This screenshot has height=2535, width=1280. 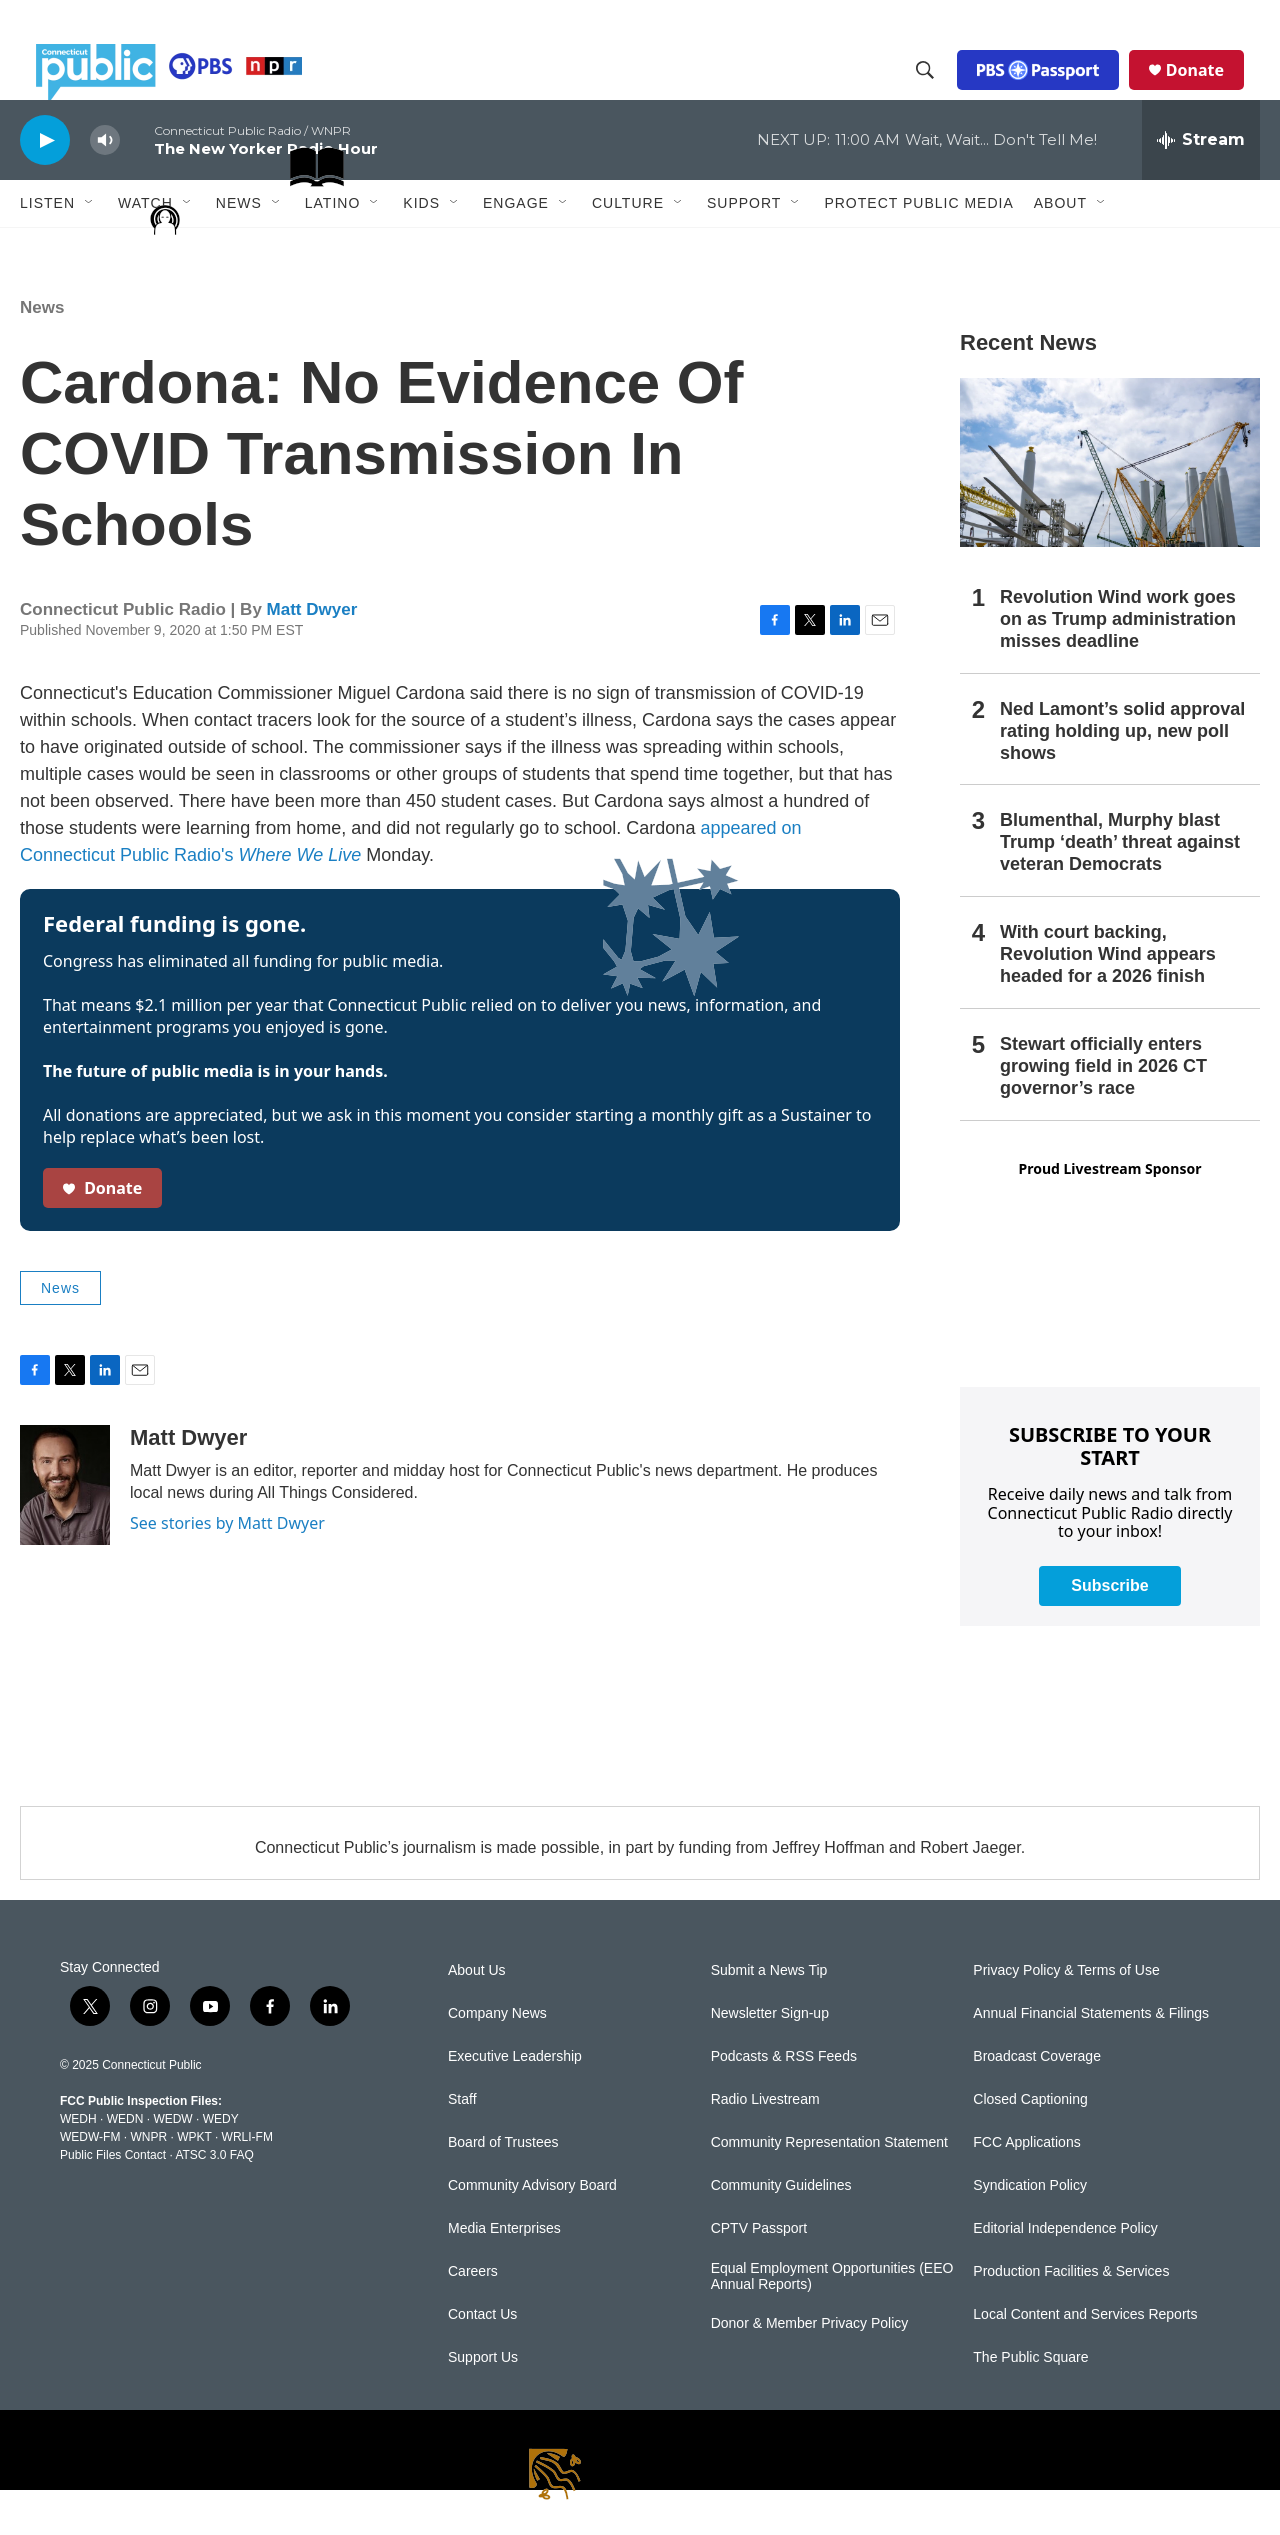 What do you see at coordinates (165, 220) in the screenshot?
I see `indicates suspicious activity detected` at bounding box center [165, 220].